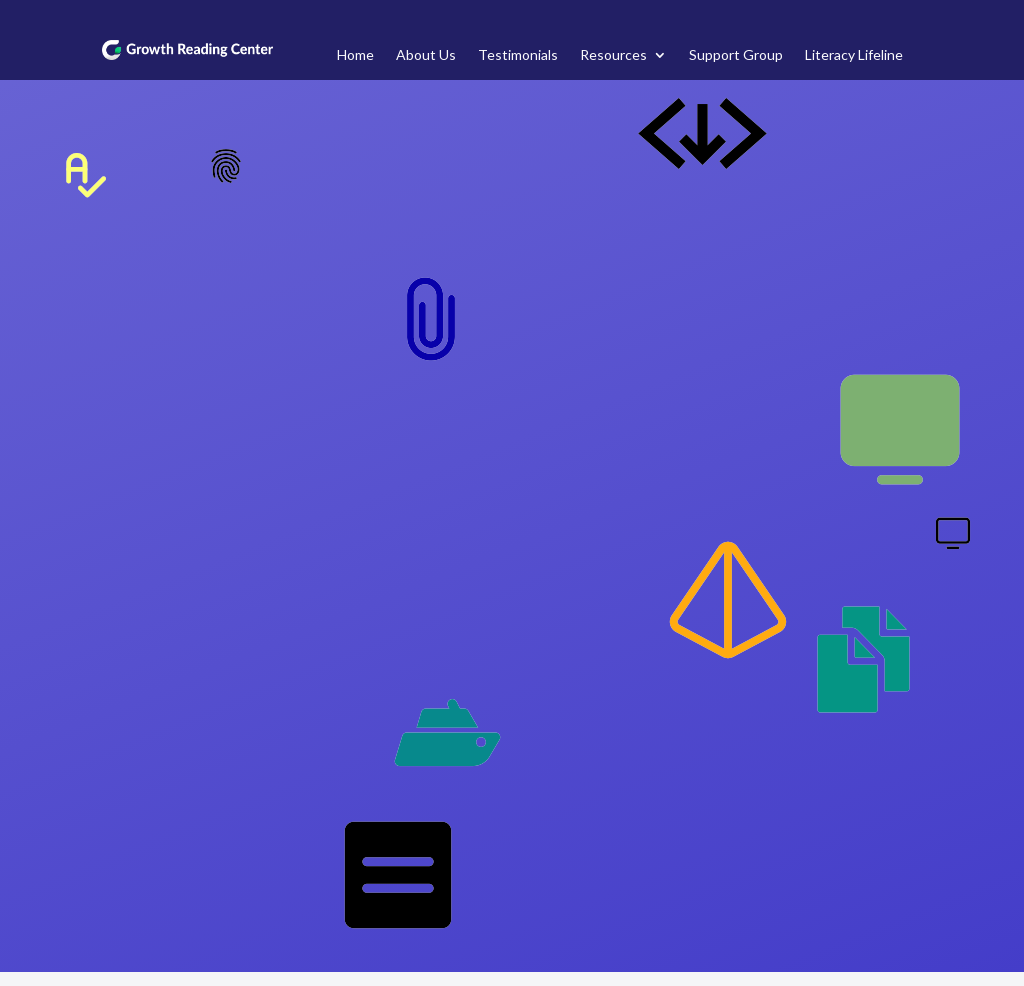 This screenshot has height=986, width=1024. I want to click on download source code or script files, so click(702, 133).